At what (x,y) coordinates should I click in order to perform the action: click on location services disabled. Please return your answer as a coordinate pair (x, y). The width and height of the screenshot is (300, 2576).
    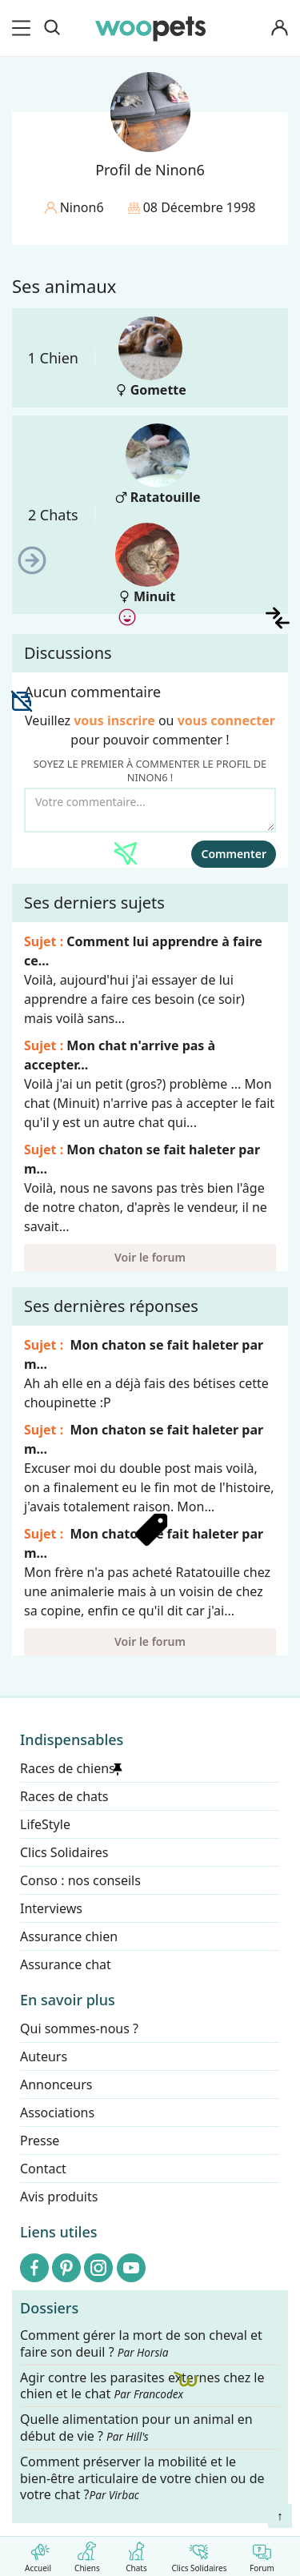
    Looking at the image, I should click on (126, 853).